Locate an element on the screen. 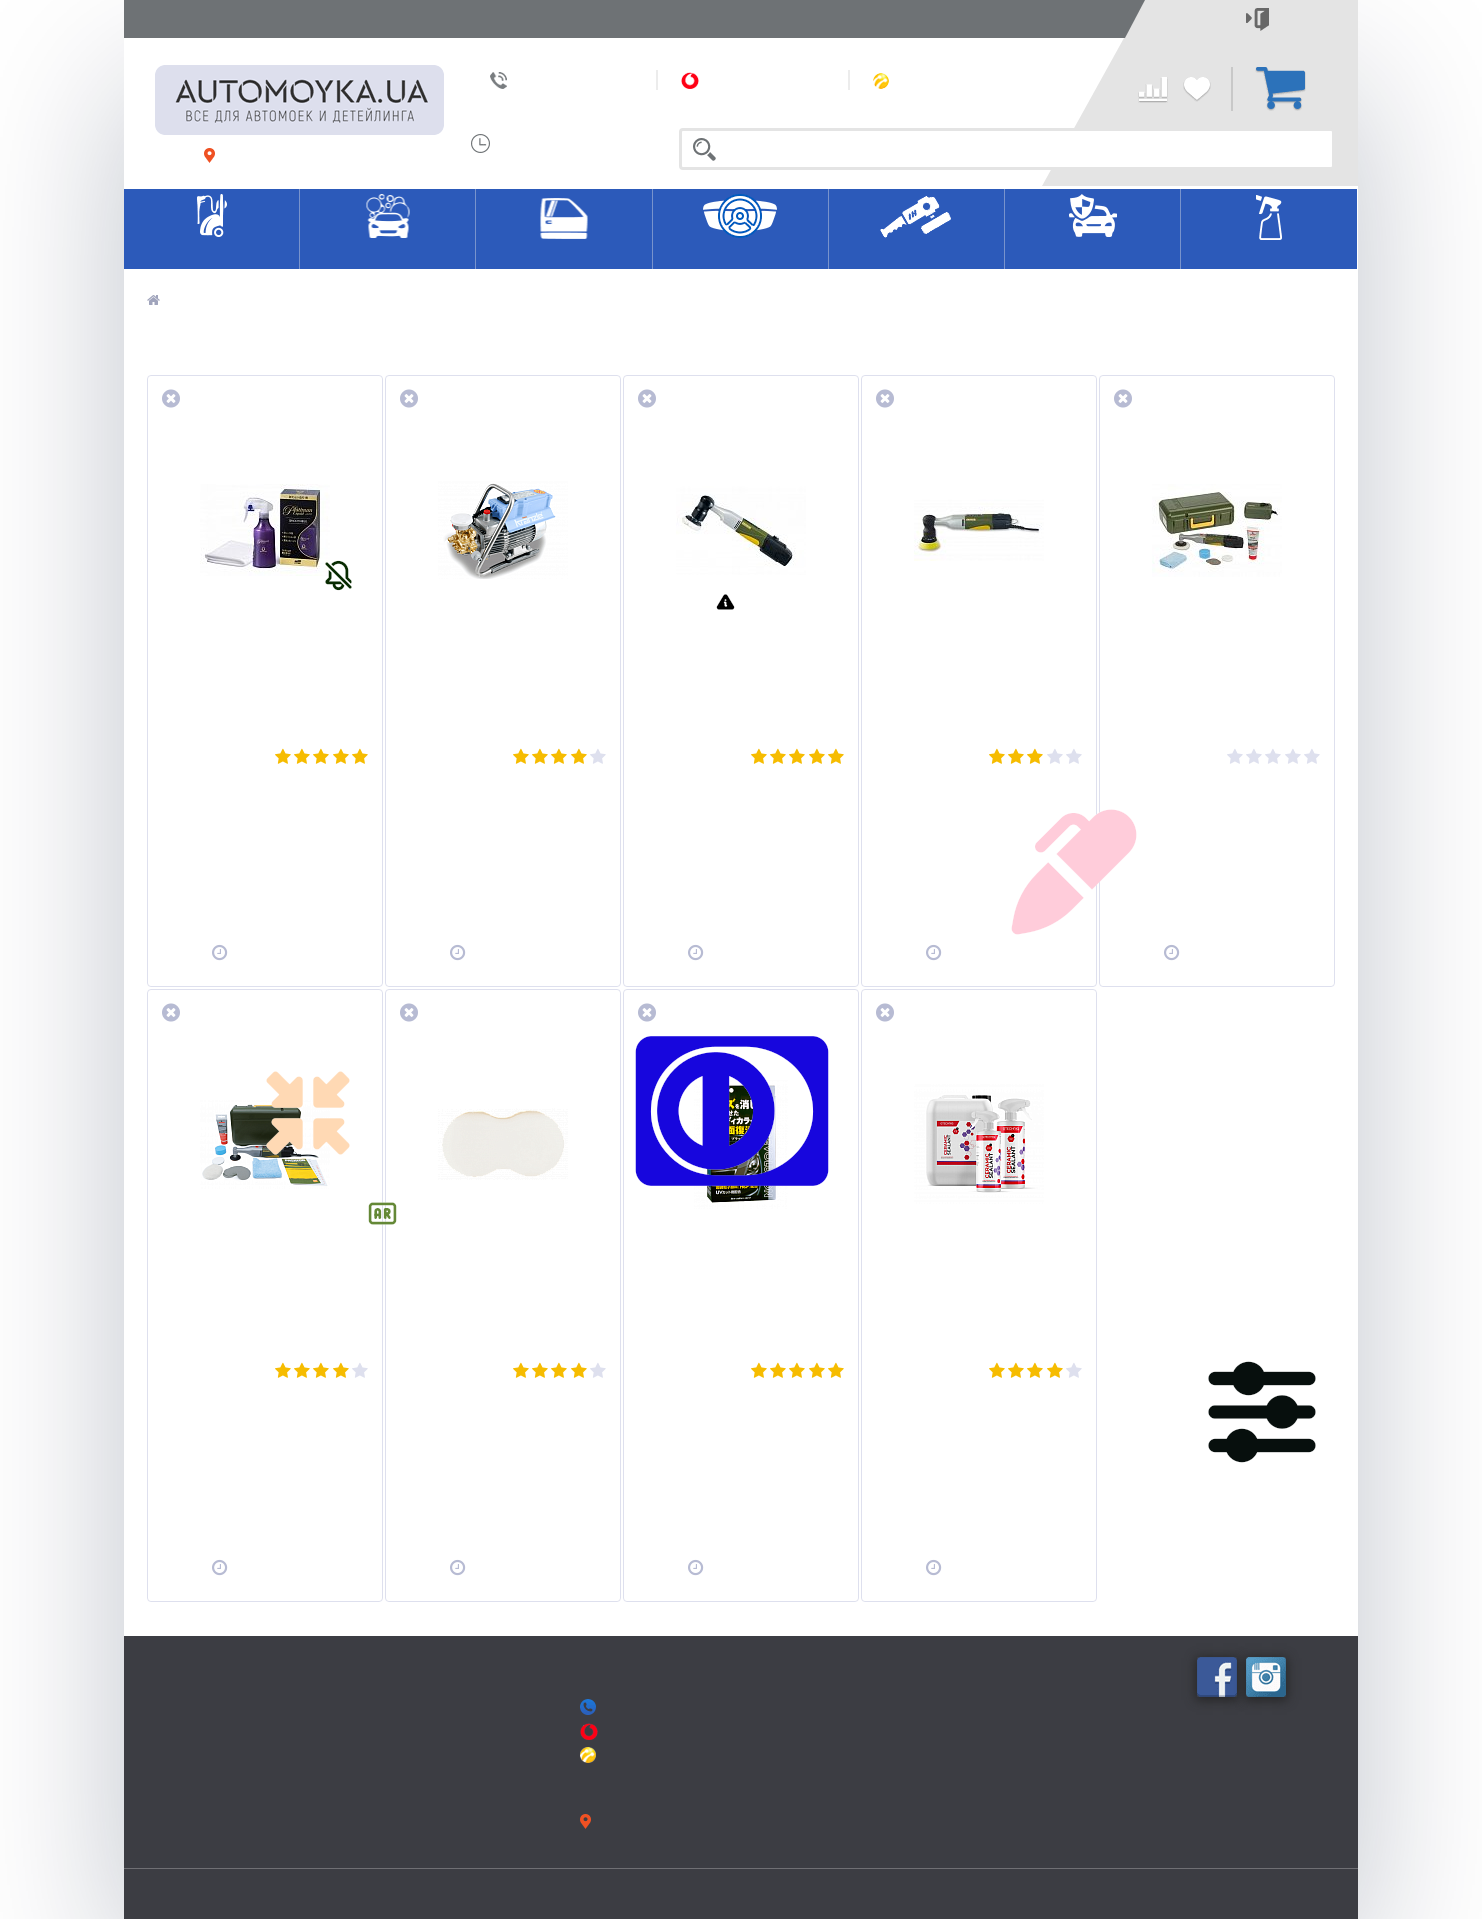  mute notifications is located at coordinates (338, 575).